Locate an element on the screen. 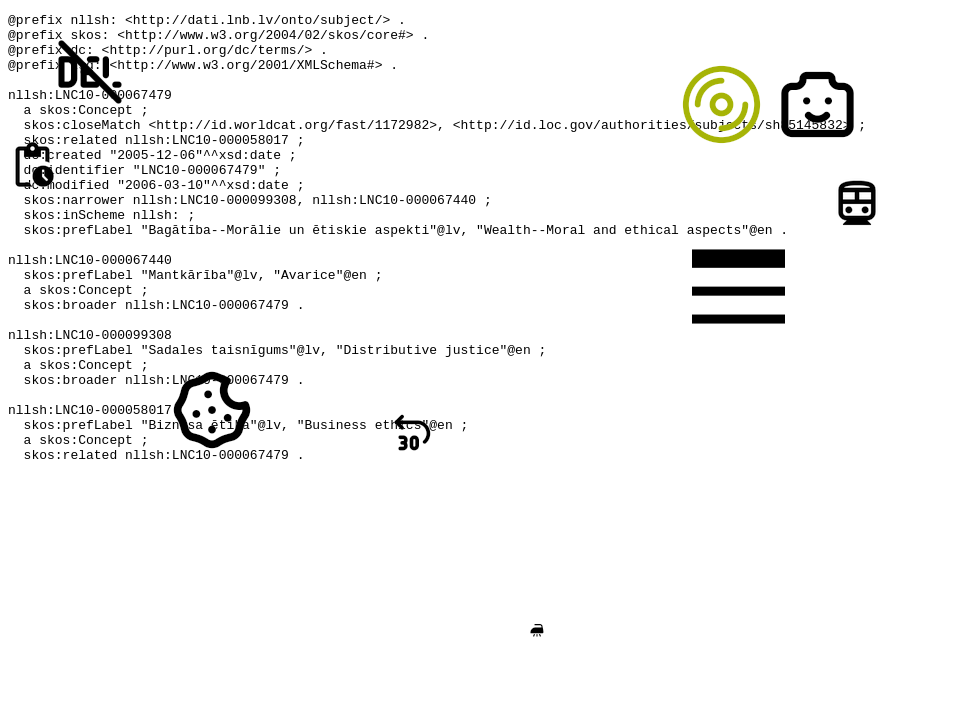 The width and height of the screenshot is (958, 720). get subway or metro directions is located at coordinates (857, 204).